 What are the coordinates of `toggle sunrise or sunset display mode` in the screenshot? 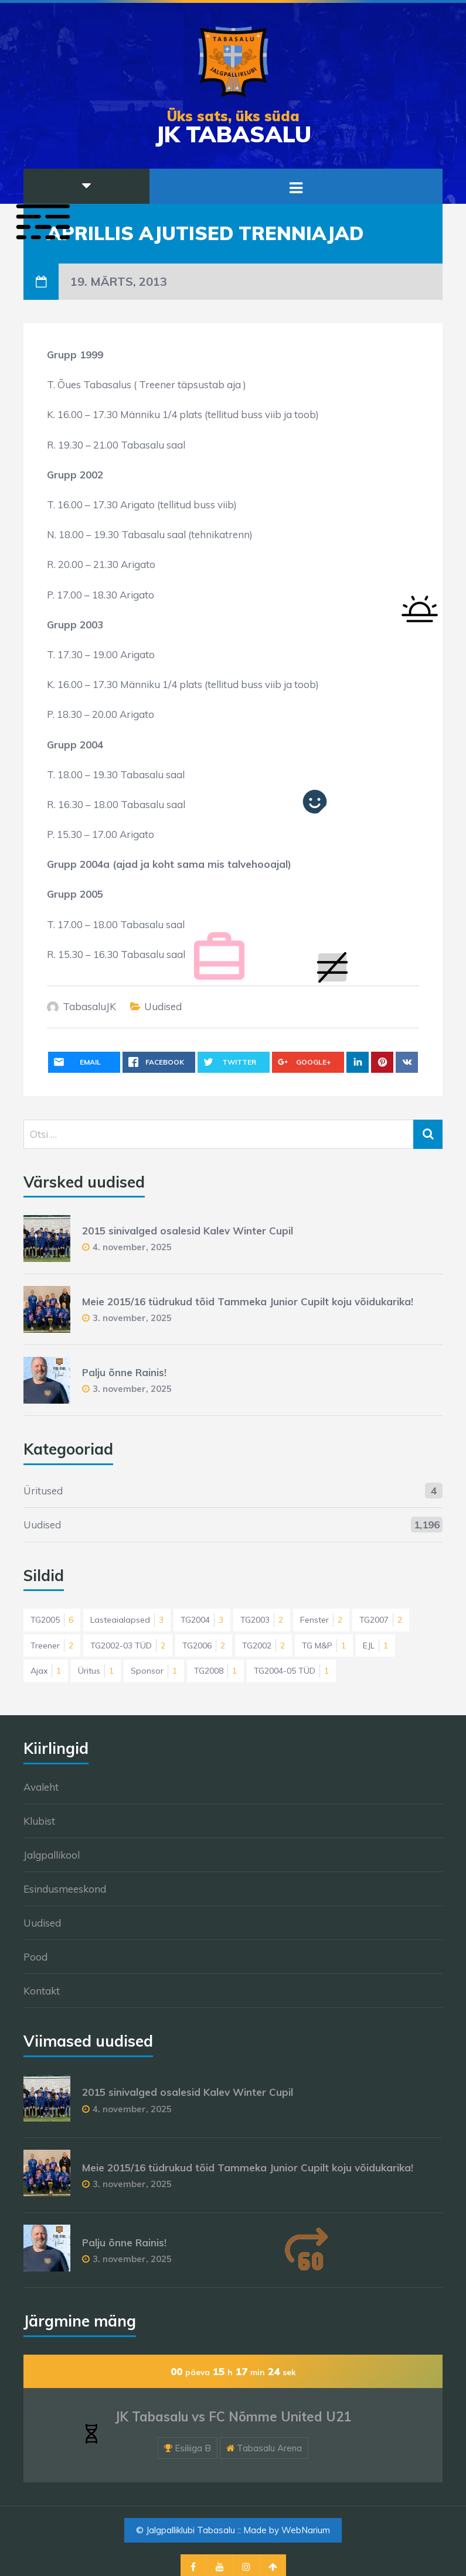 It's located at (420, 610).